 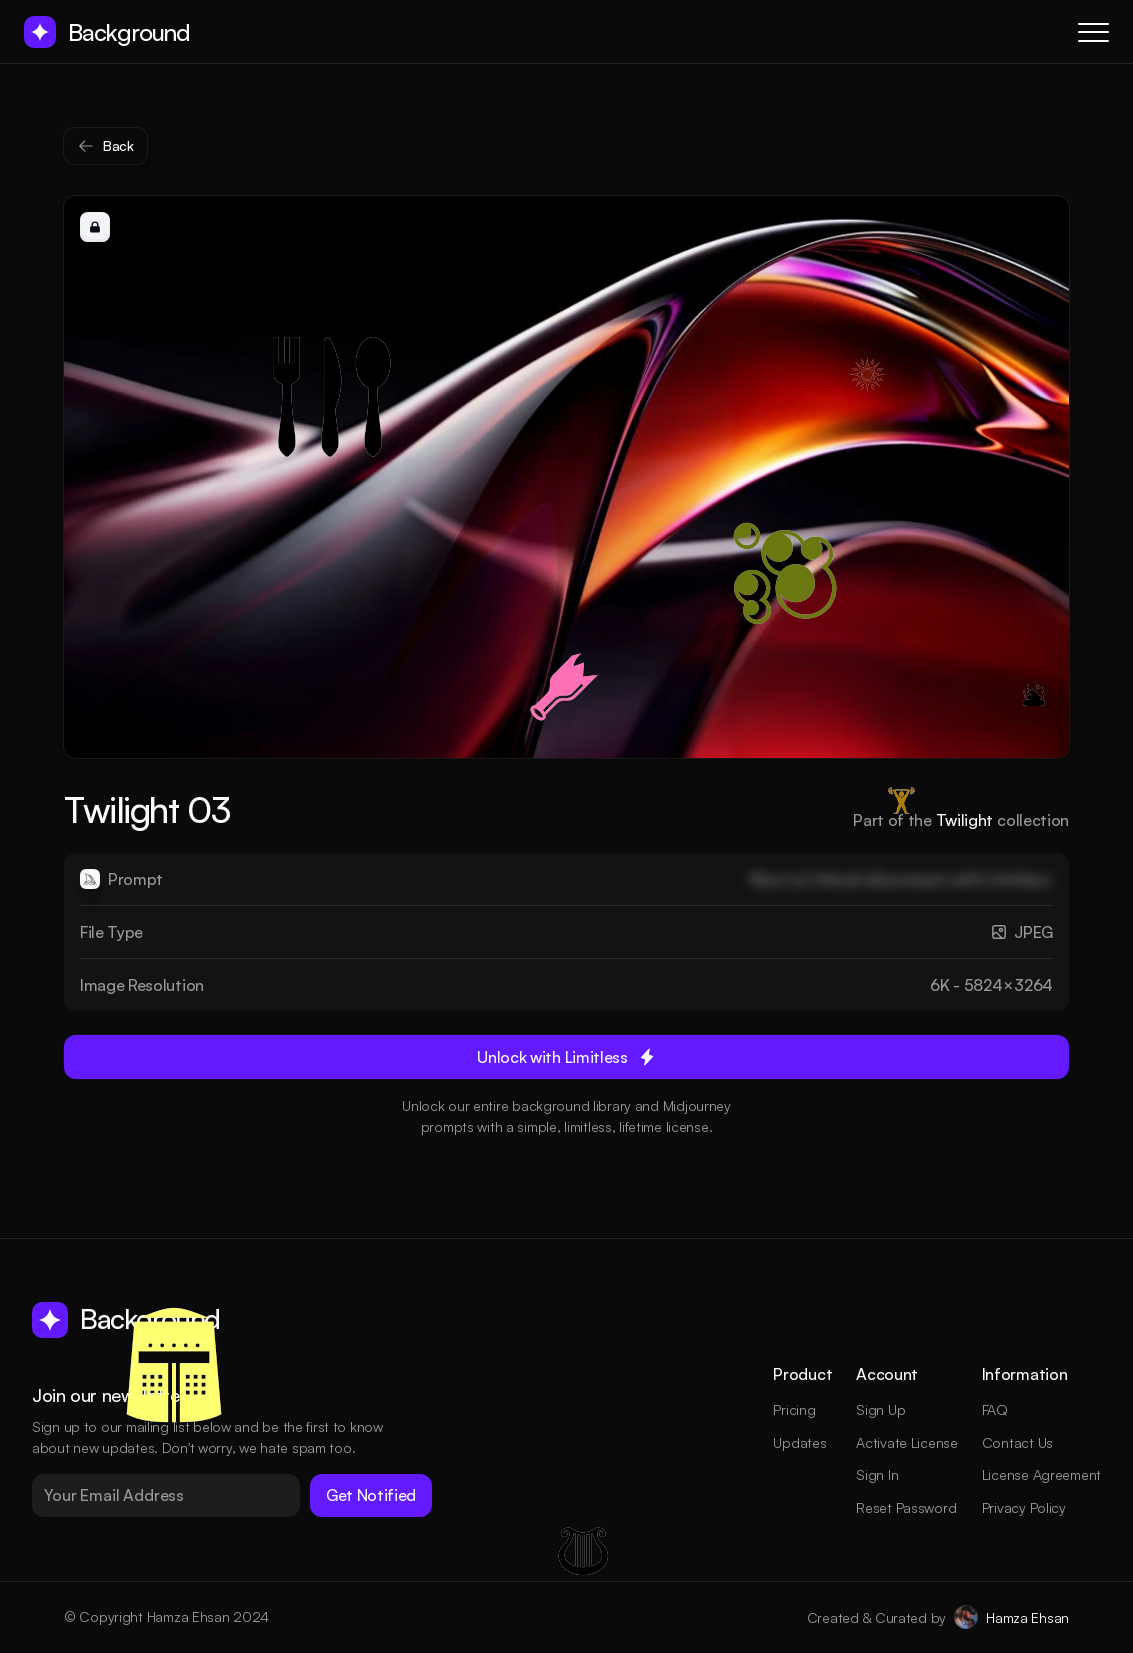 What do you see at coordinates (901, 800) in the screenshot?
I see `access workout or exercise tracking` at bounding box center [901, 800].